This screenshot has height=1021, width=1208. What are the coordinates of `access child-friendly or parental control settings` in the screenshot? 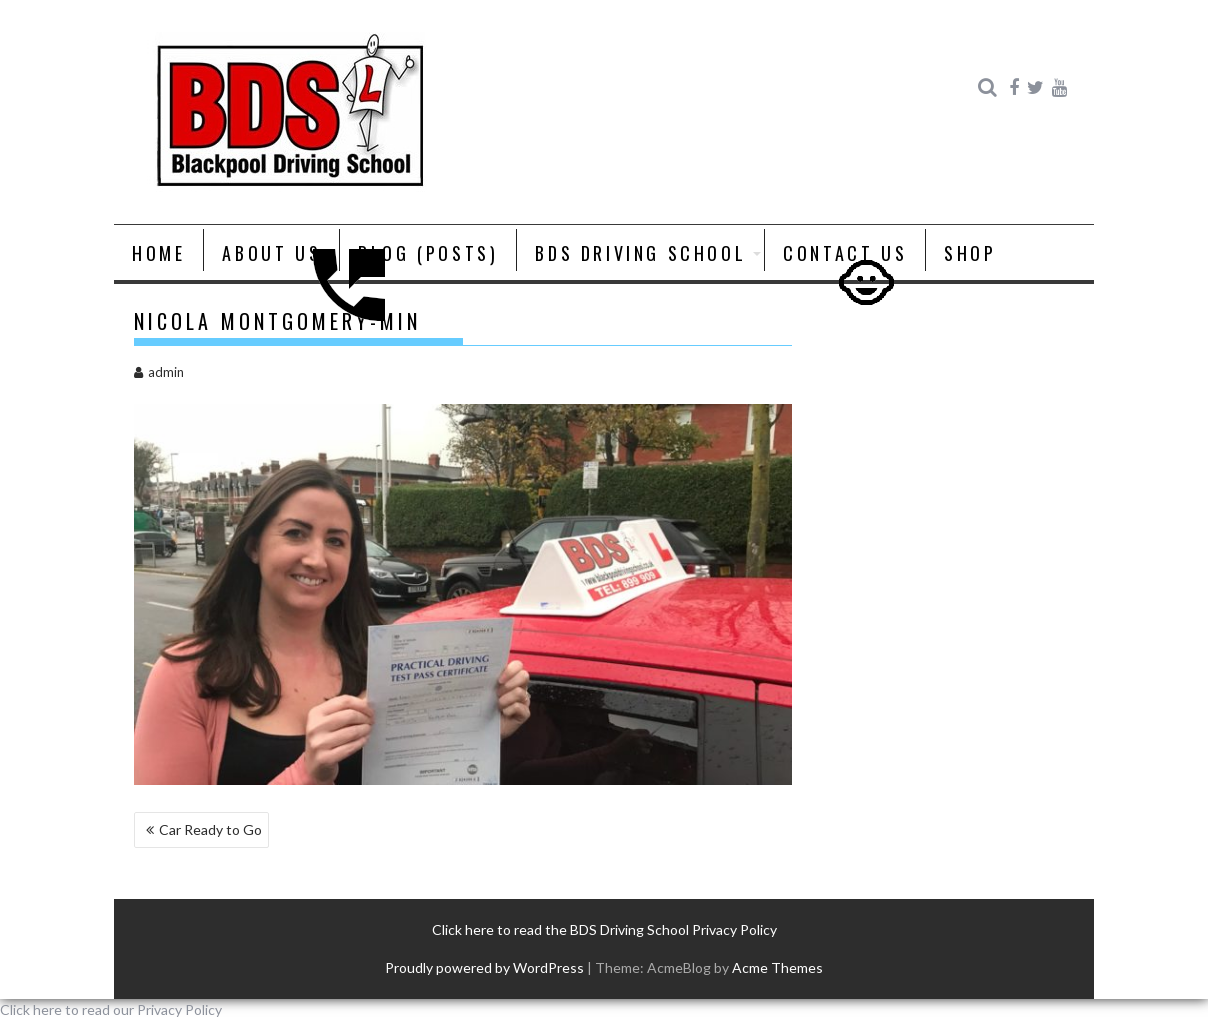 It's located at (866, 282).